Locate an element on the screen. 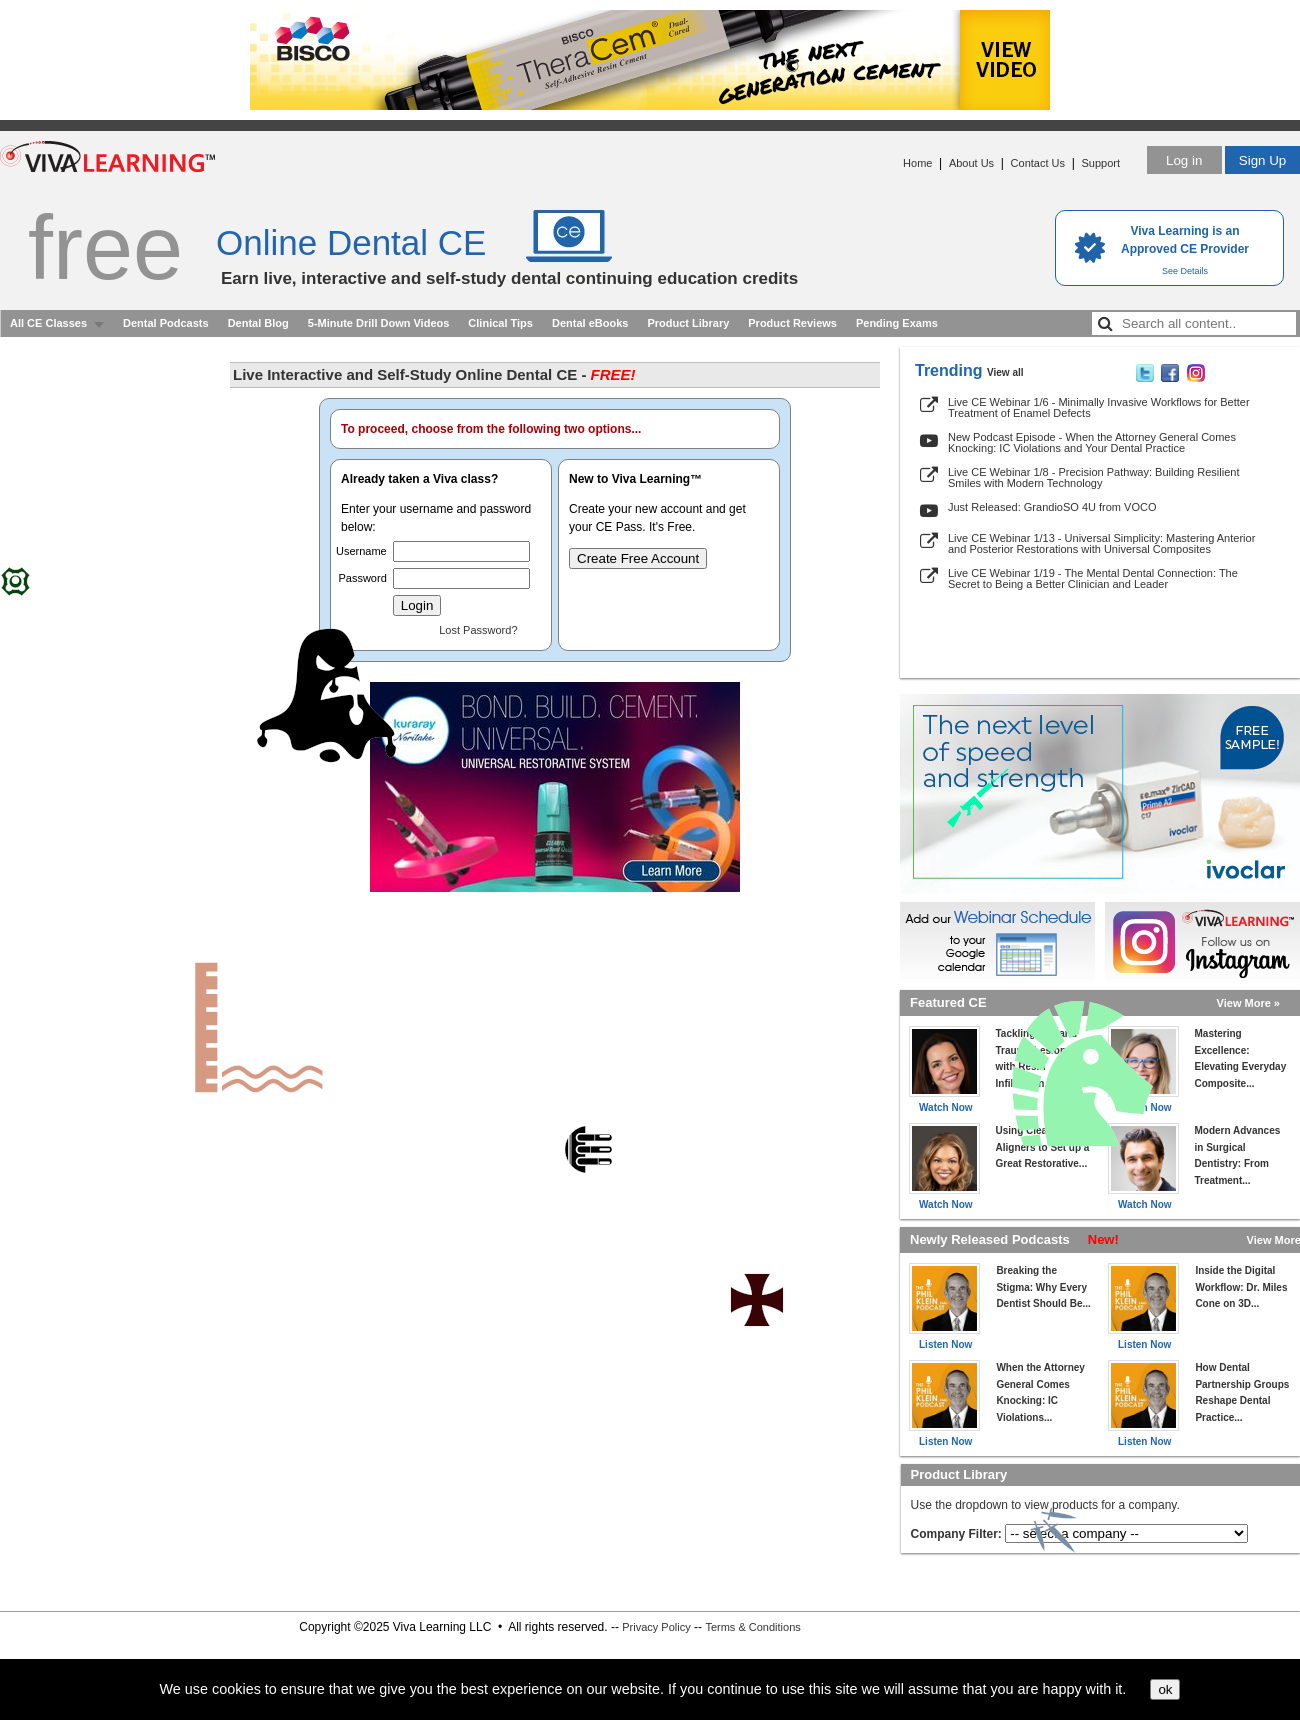  open settings or configuration menu is located at coordinates (15, 581).